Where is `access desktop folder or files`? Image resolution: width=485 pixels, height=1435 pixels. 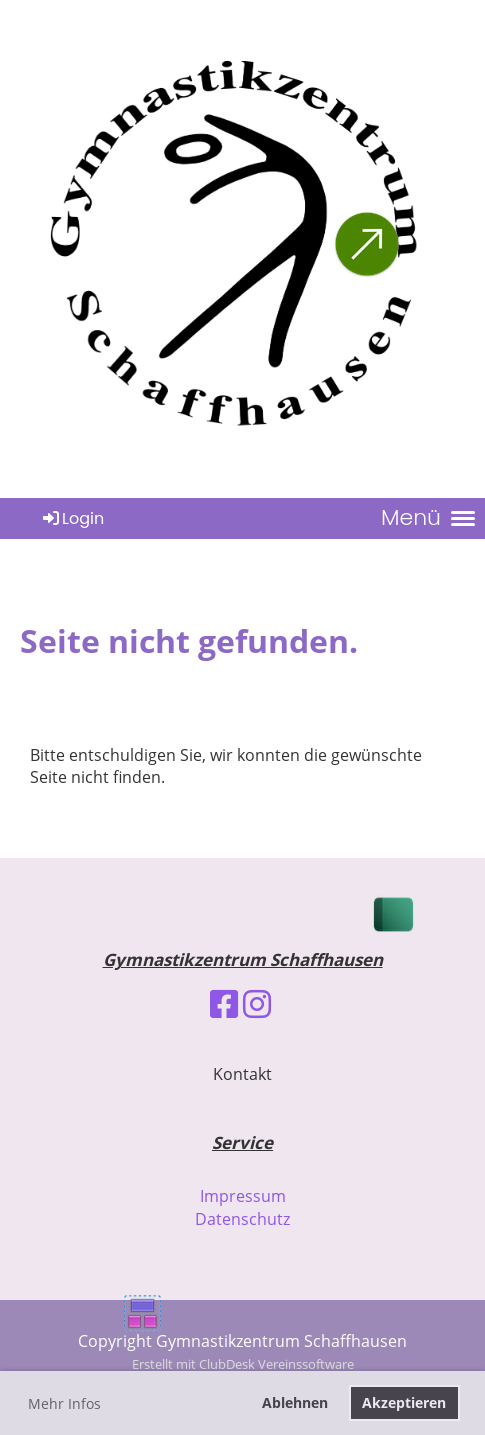
access desktop folder or files is located at coordinates (393, 913).